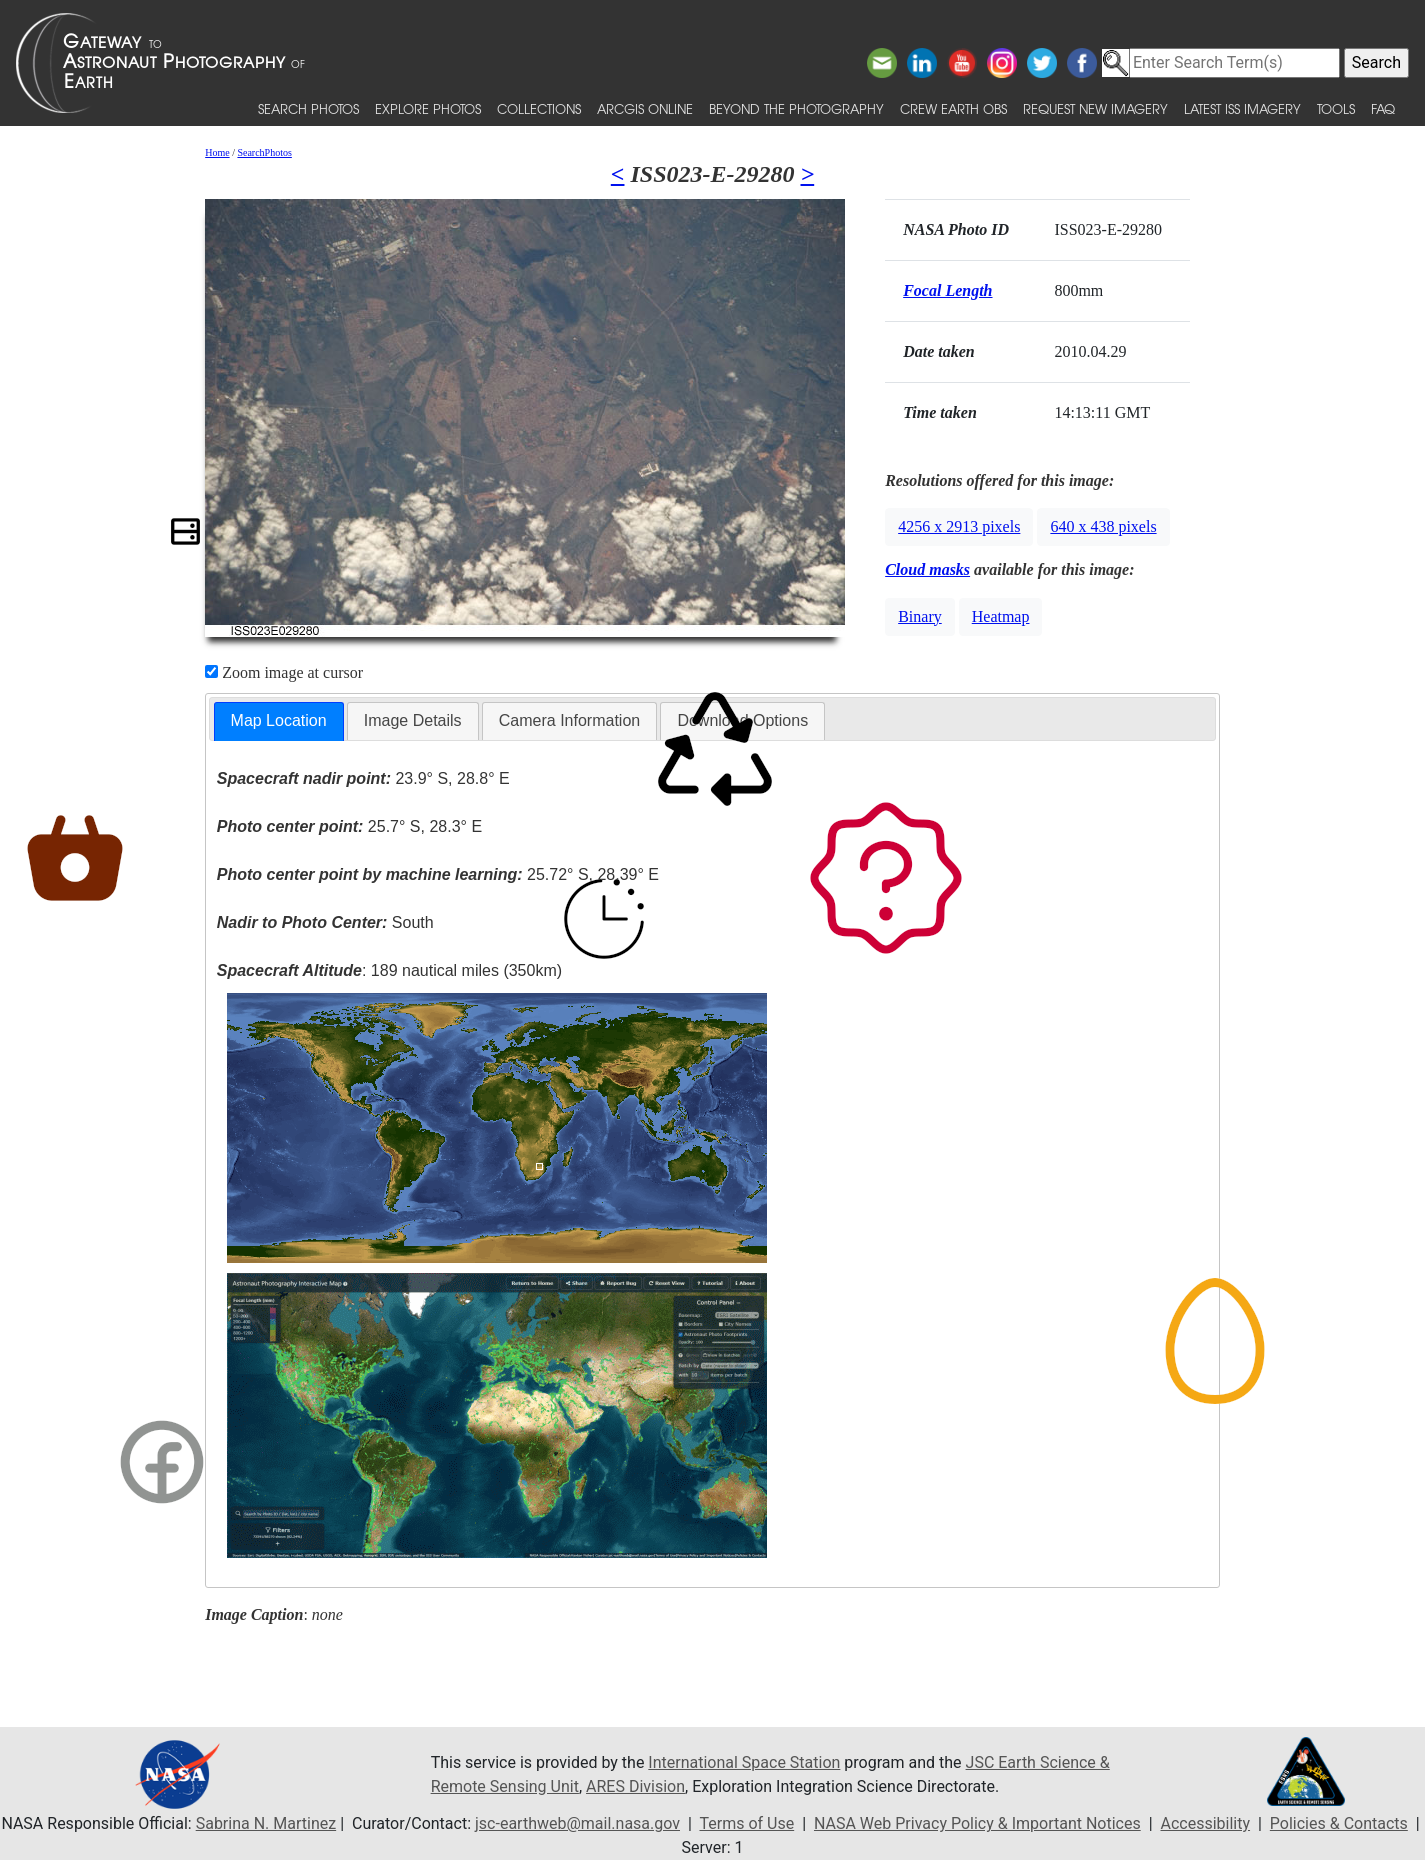 Image resolution: width=1425 pixels, height=1860 pixels. Describe the element at coordinates (162, 1462) in the screenshot. I see `open facebook app` at that location.